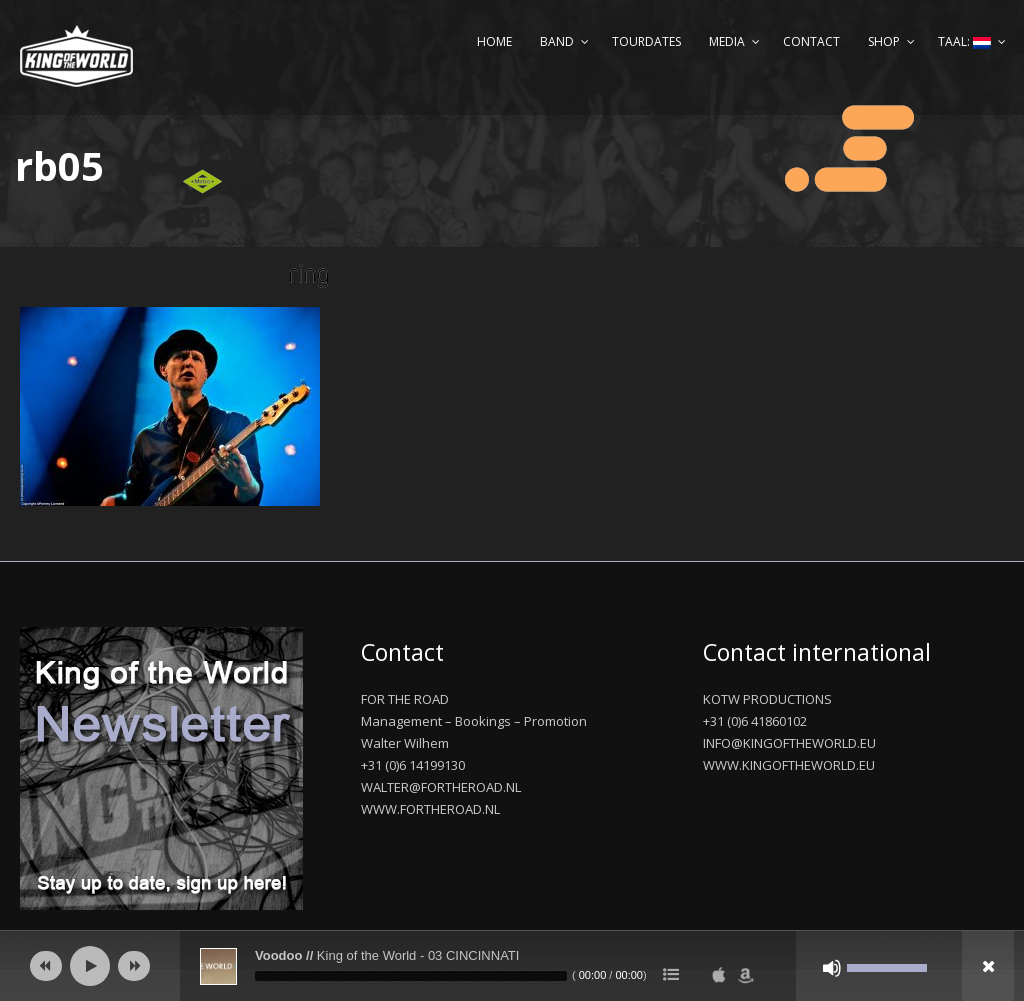 This screenshot has width=1024, height=1001. What do you see at coordinates (202, 181) in the screenshot?
I see `open the Metro de Madrid transit app` at bounding box center [202, 181].